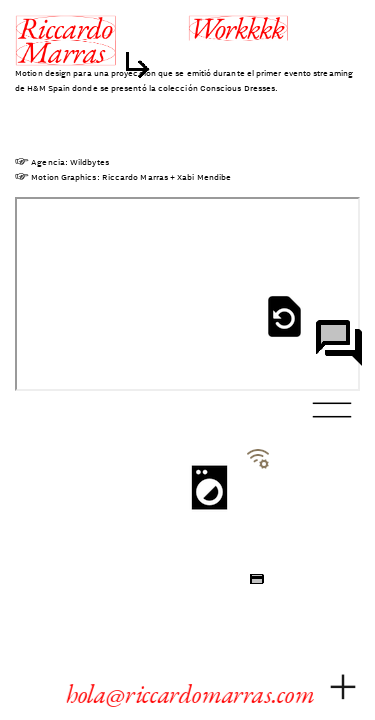 The width and height of the screenshot is (375, 720). What do you see at coordinates (138, 64) in the screenshot?
I see `navigate to a subdirectory or nested folder` at bounding box center [138, 64].